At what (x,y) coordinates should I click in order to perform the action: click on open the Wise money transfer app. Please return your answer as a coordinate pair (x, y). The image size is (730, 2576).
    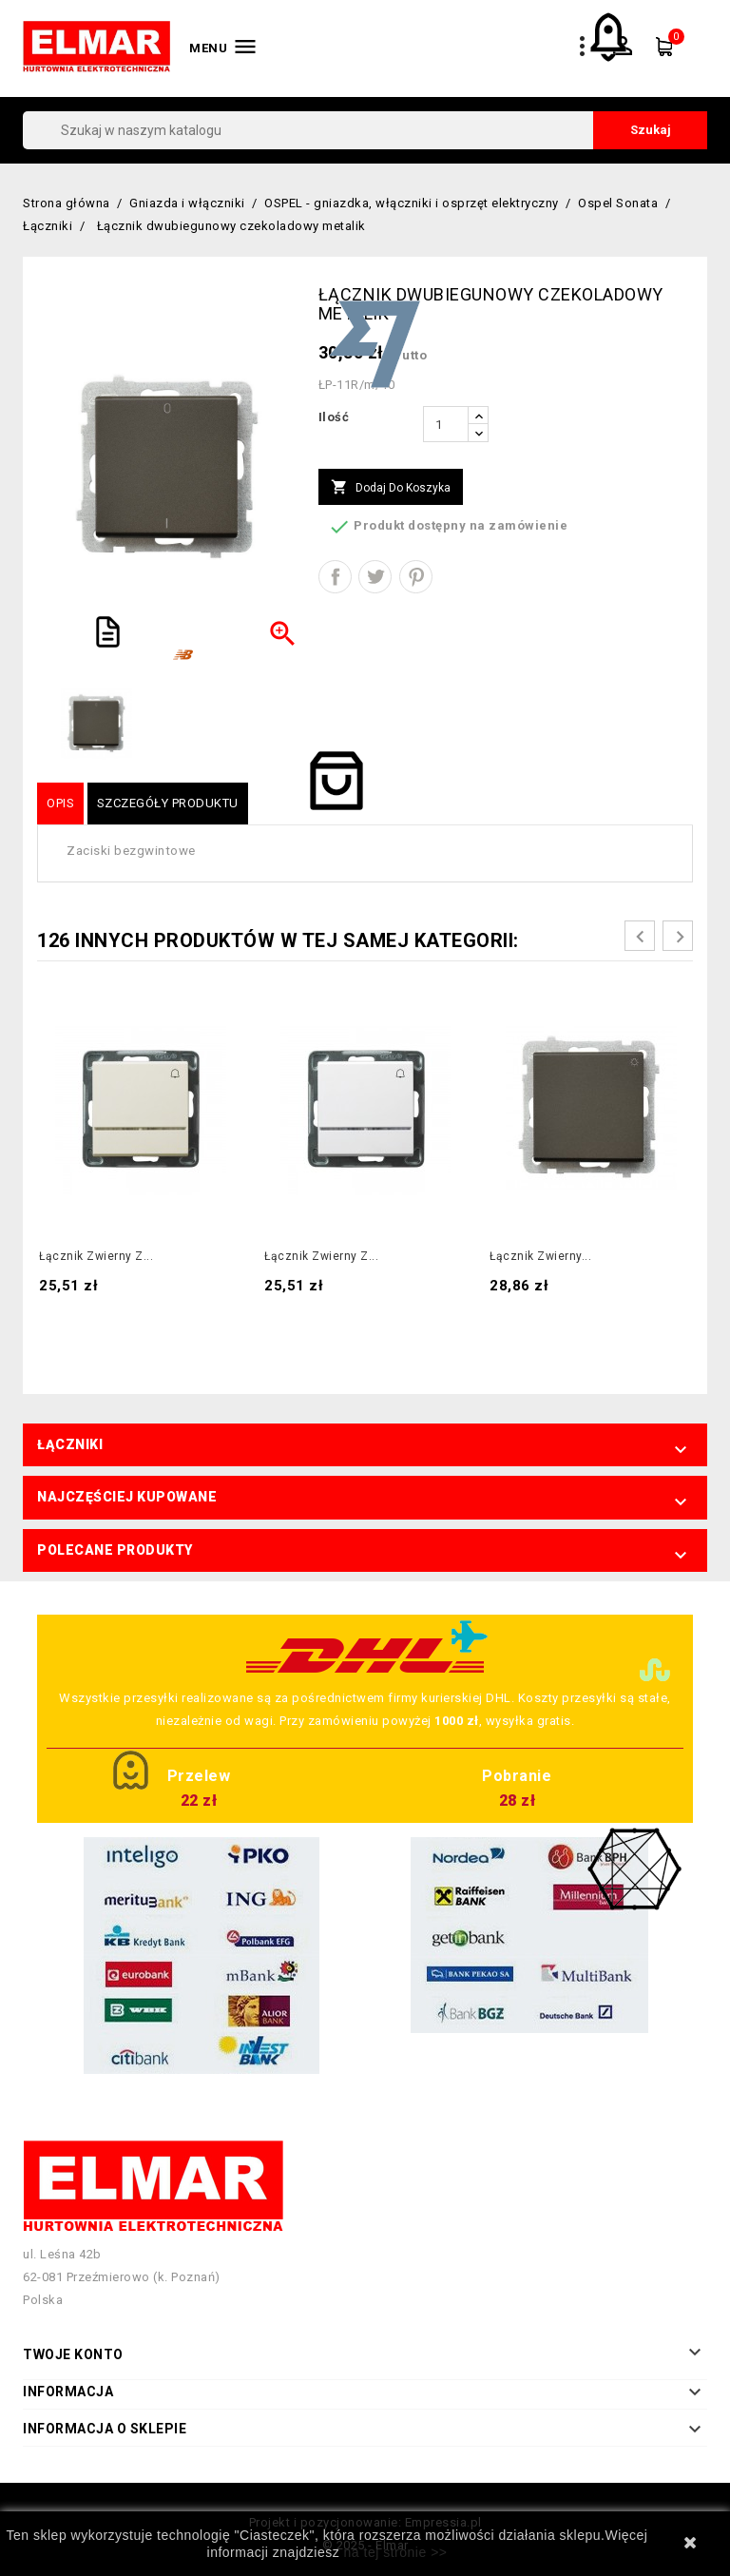
    Looking at the image, I should click on (375, 344).